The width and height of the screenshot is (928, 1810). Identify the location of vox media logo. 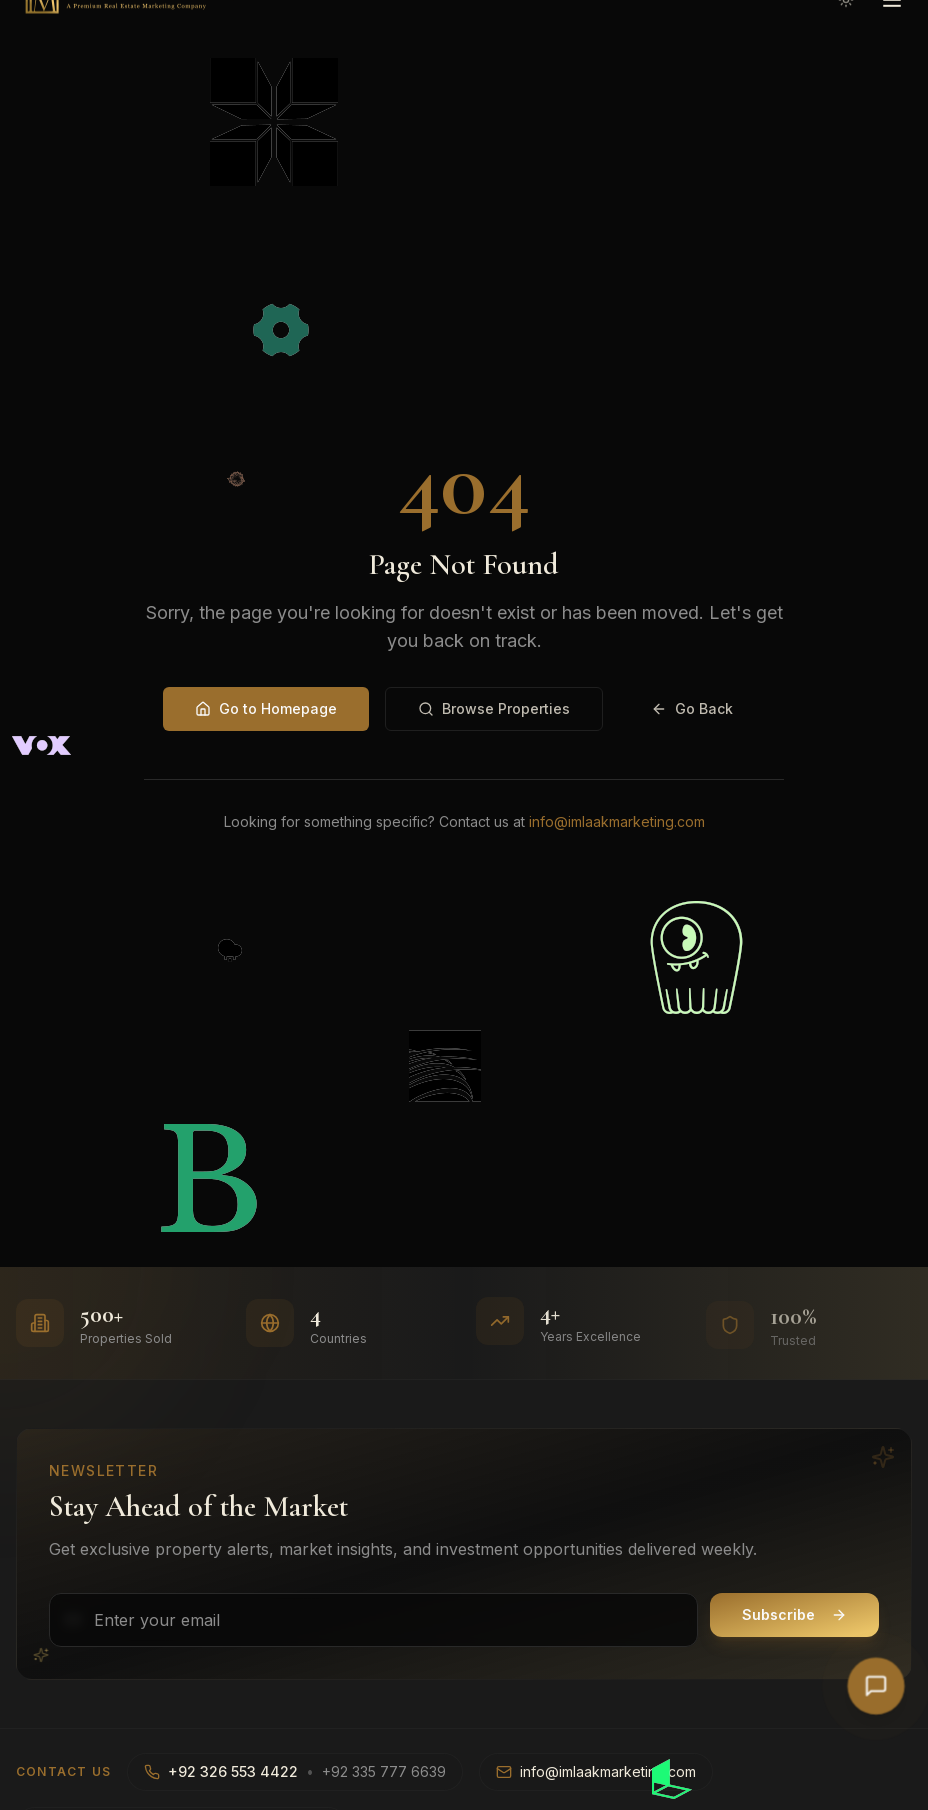
(41, 745).